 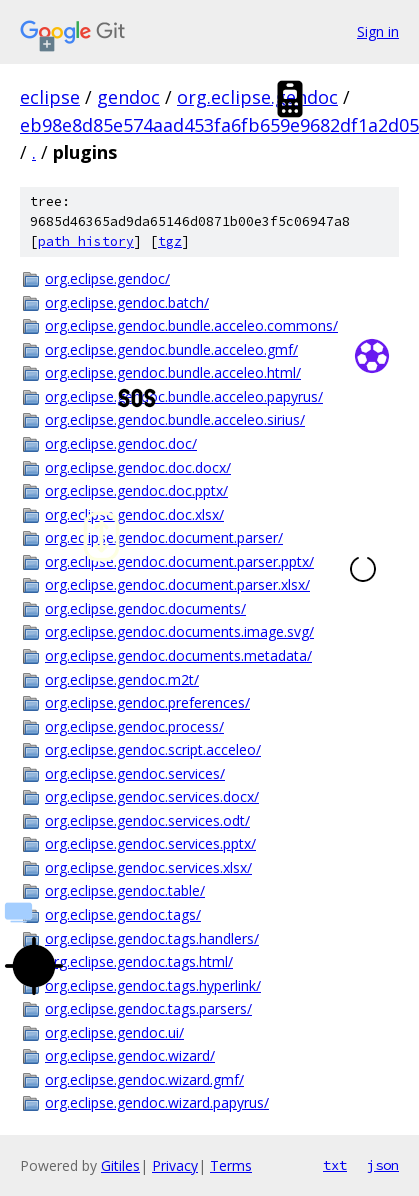 What do you see at coordinates (47, 44) in the screenshot?
I see `add a new item` at bounding box center [47, 44].